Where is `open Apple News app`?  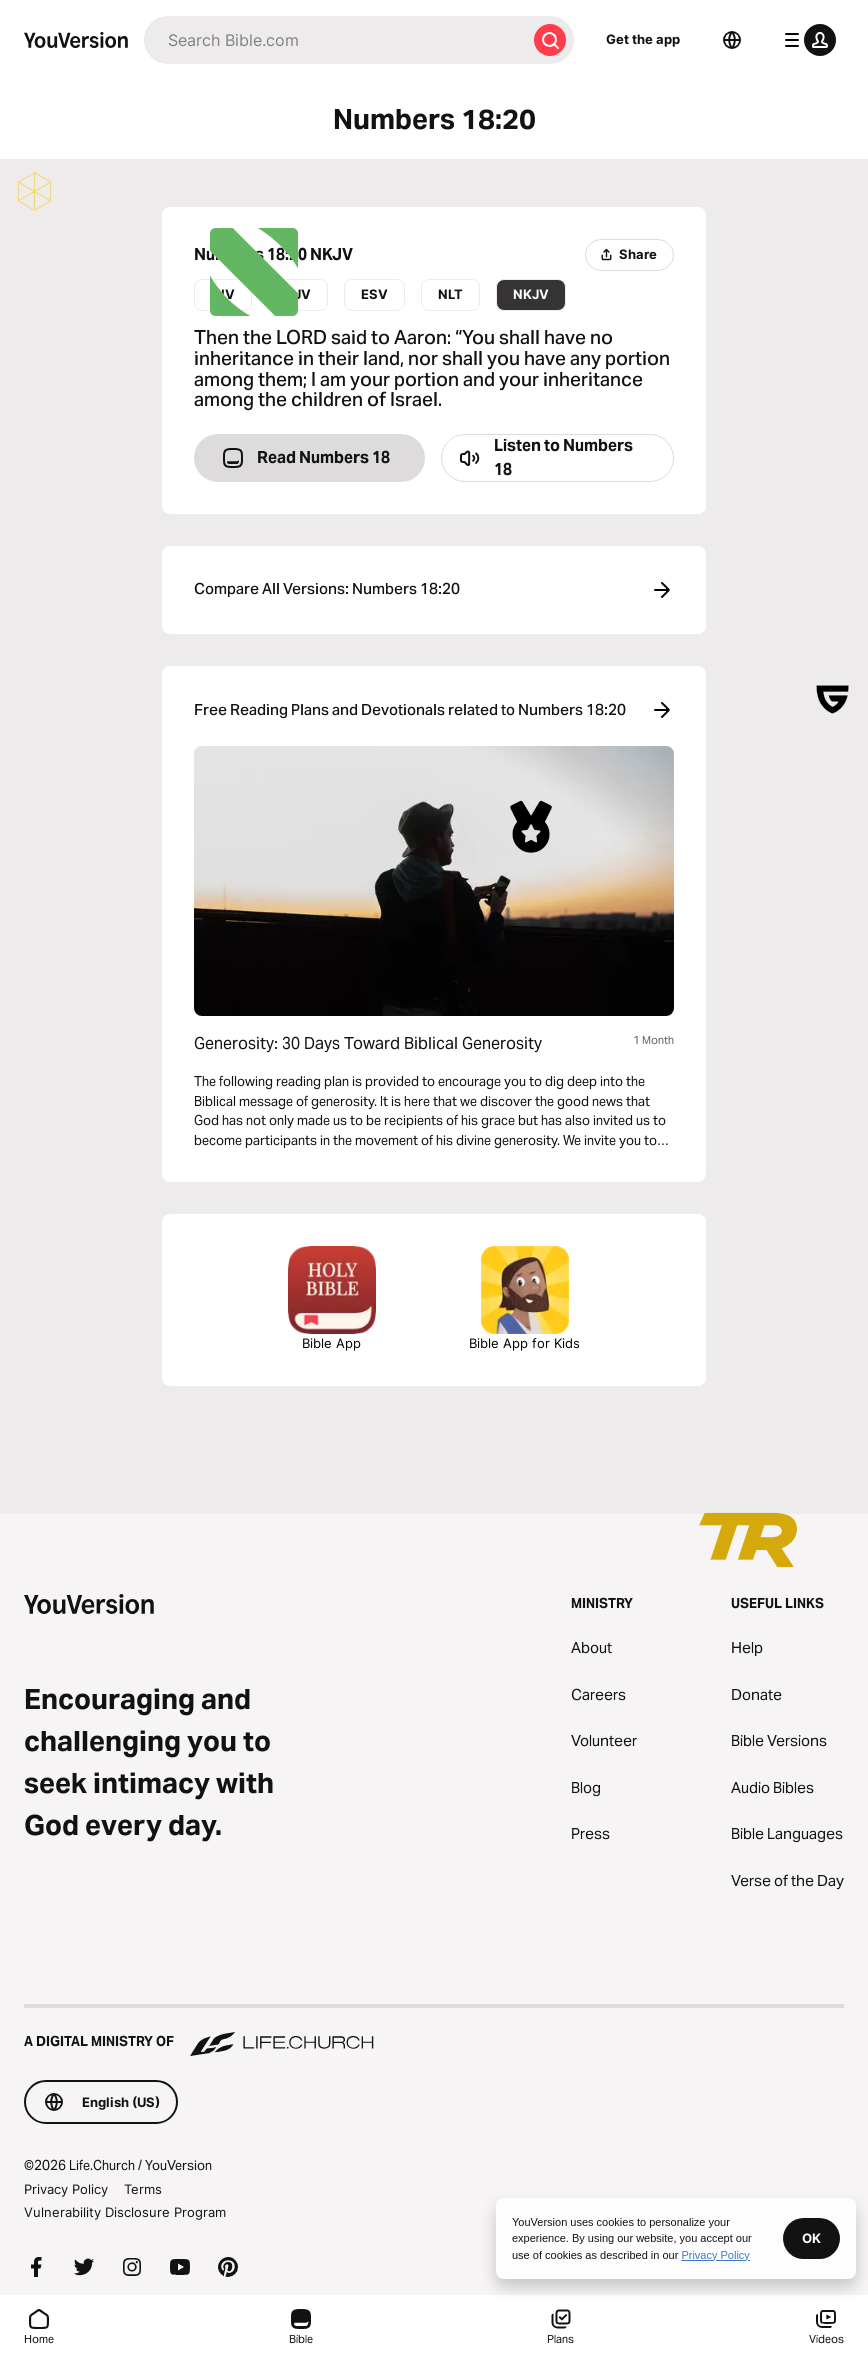 open Apple News app is located at coordinates (254, 272).